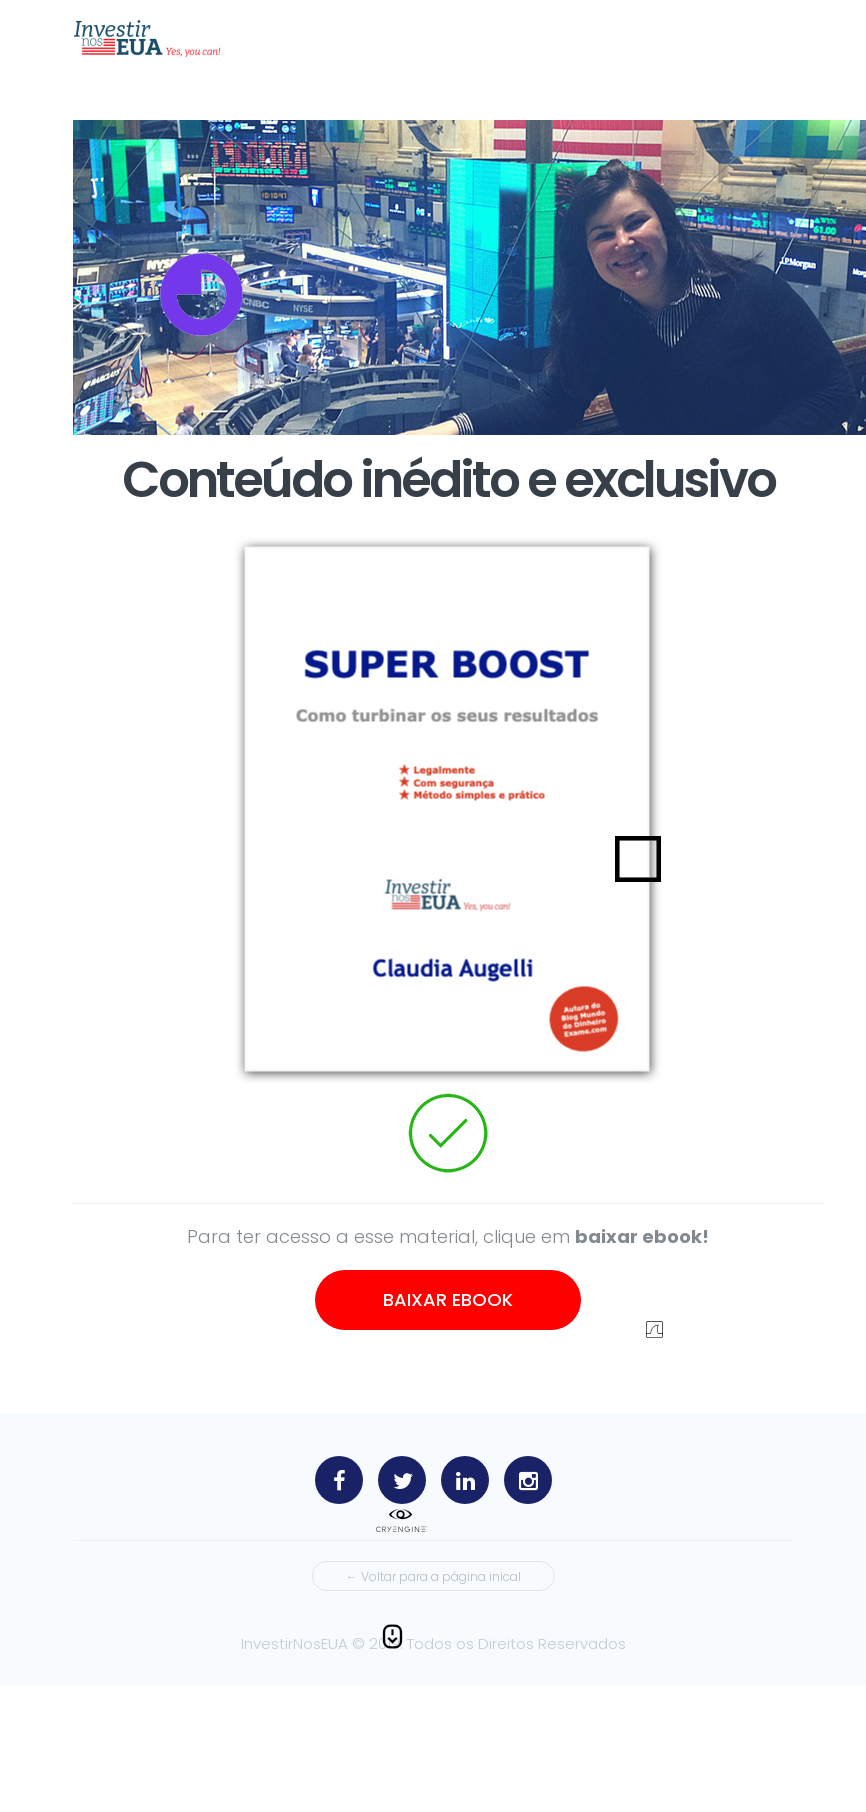 Image resolution: width=866 pixels, height=1812 pixels. I want to click on visit the CryEngine website or documentation, so click(401, 1520).